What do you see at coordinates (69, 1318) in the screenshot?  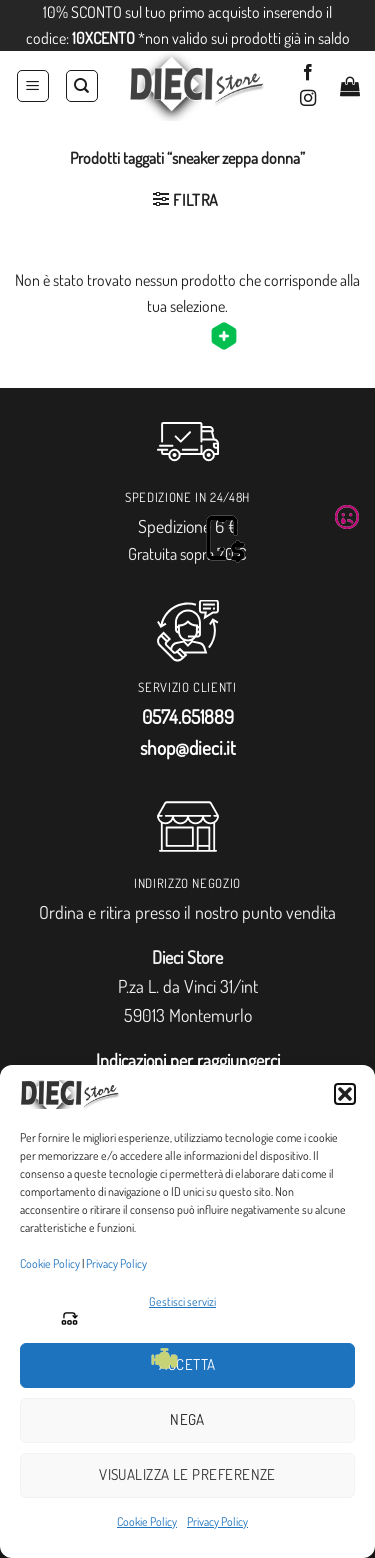 I see `reorder items in a list` at bounding box center [69, 1318].